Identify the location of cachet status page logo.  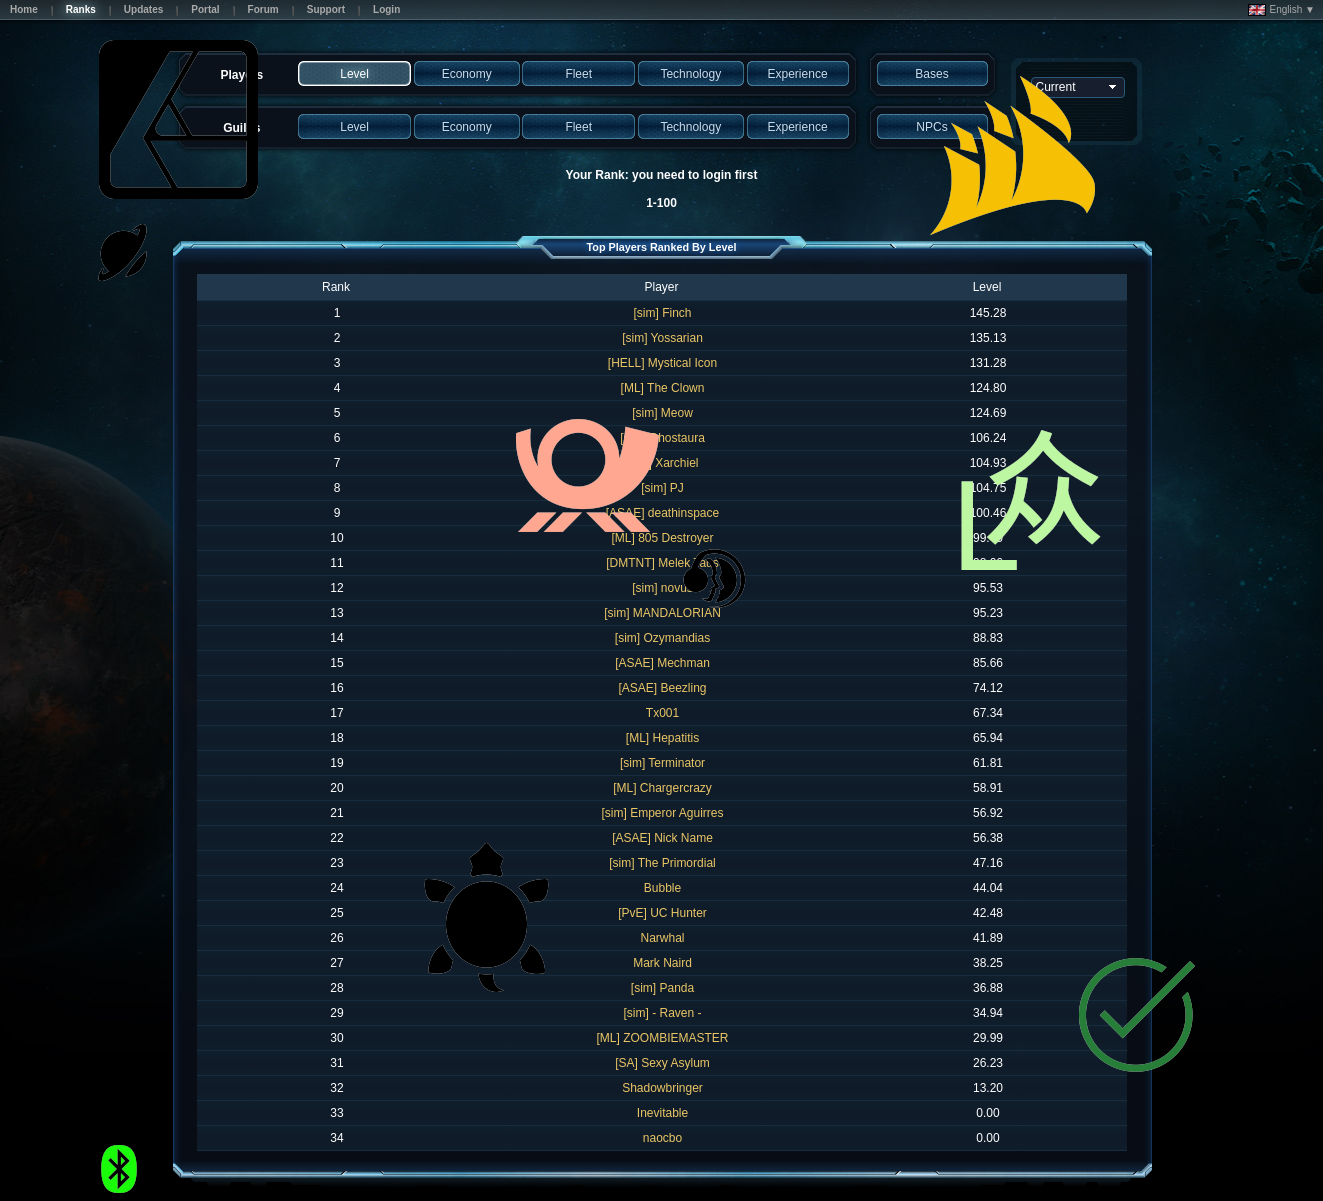
(1137, 1015).